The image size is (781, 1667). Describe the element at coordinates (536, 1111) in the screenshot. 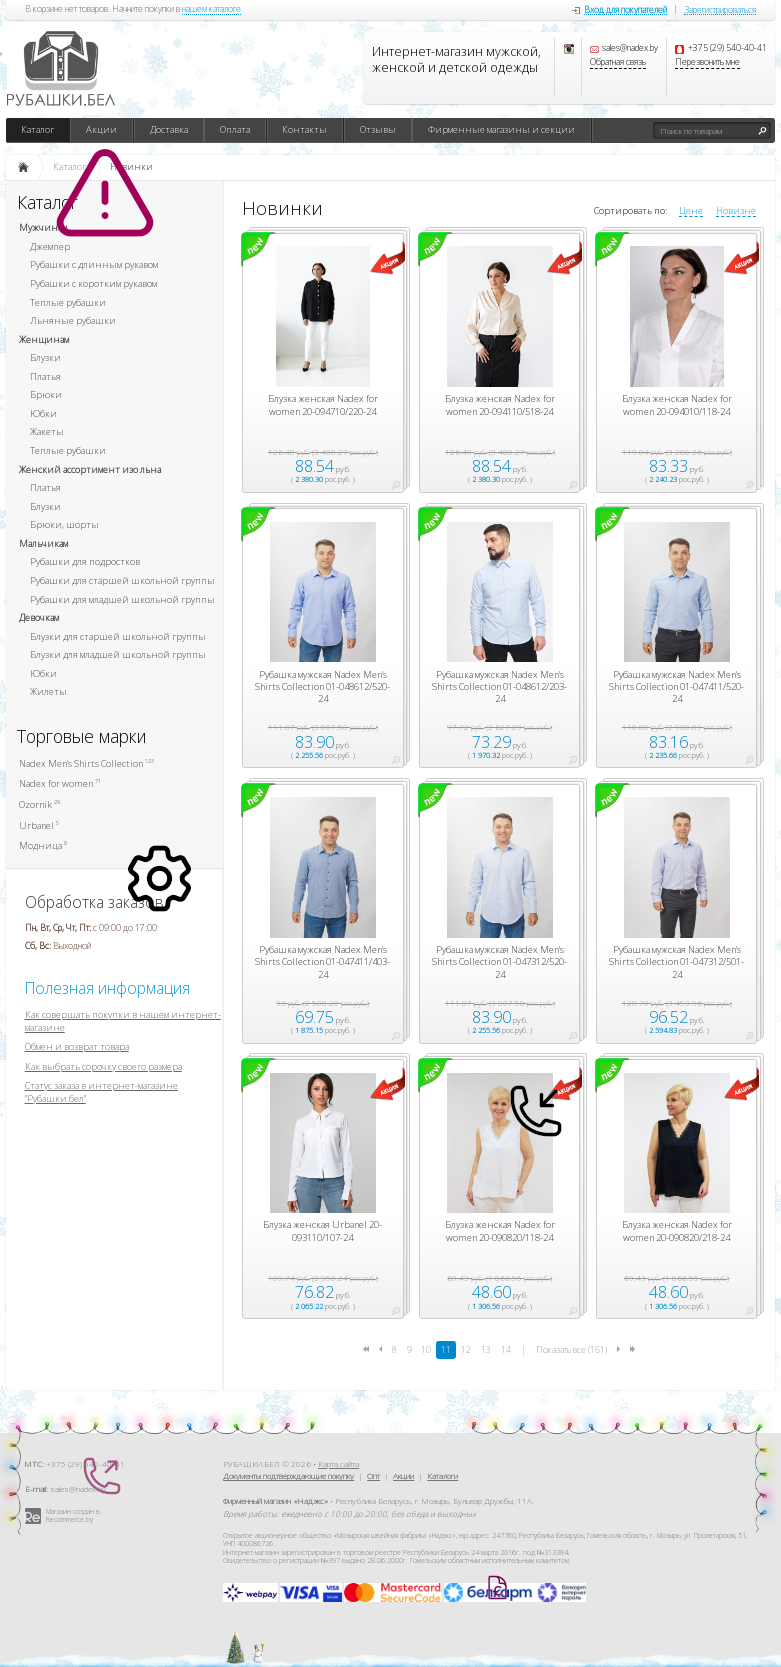

I see `incoming call notification` at that location.